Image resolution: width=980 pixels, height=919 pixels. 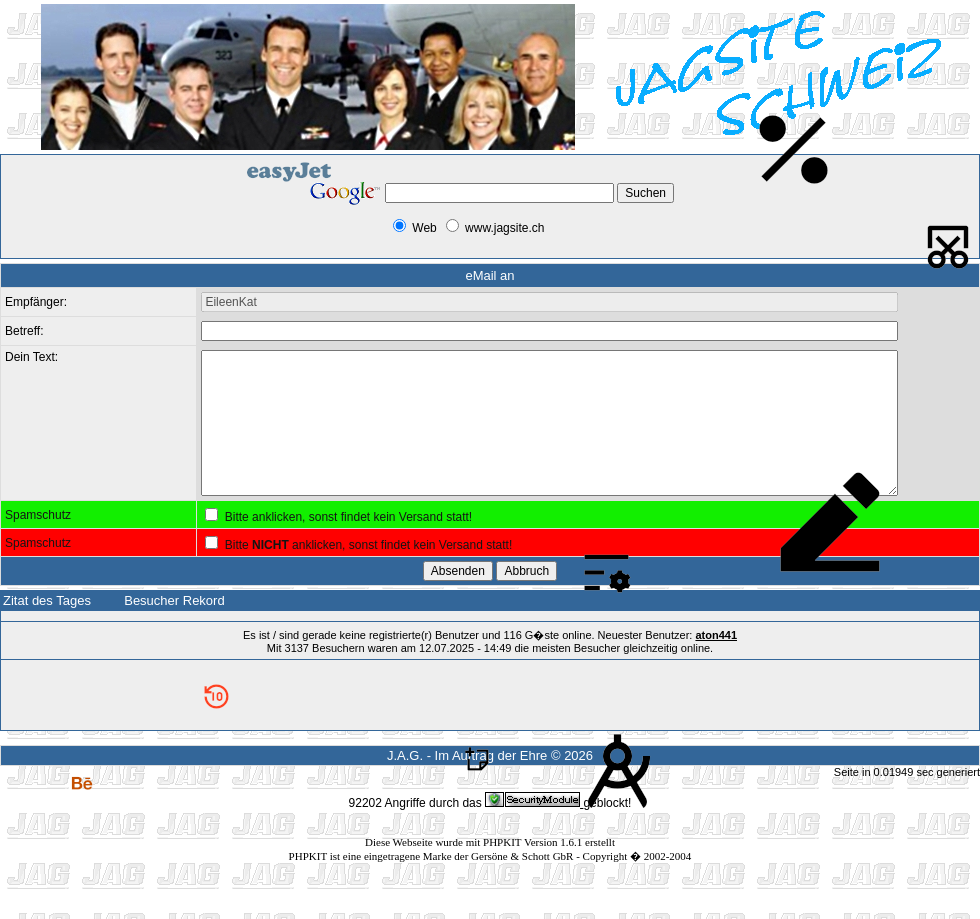 What do you see at coordinates (478, 760) in the screenshot?
I see `create a new sticky note` at bounding box center [478, 760].